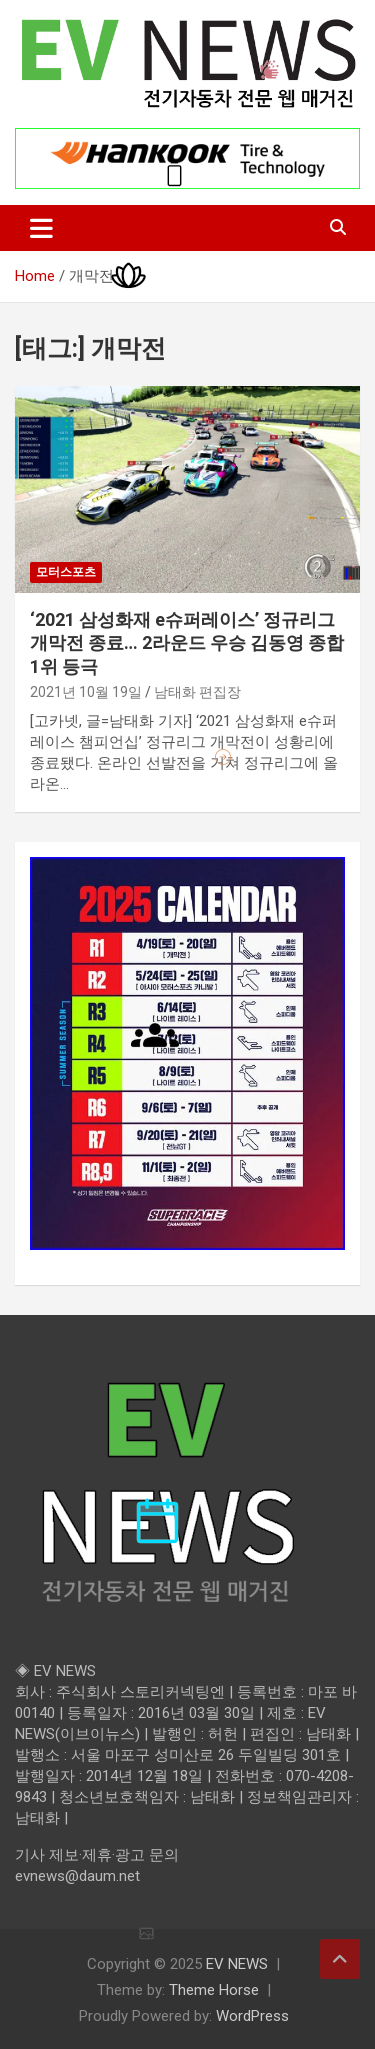 This screenshot has width=375, height=2049. I want to click on proceed to next step, so click(223, 757).